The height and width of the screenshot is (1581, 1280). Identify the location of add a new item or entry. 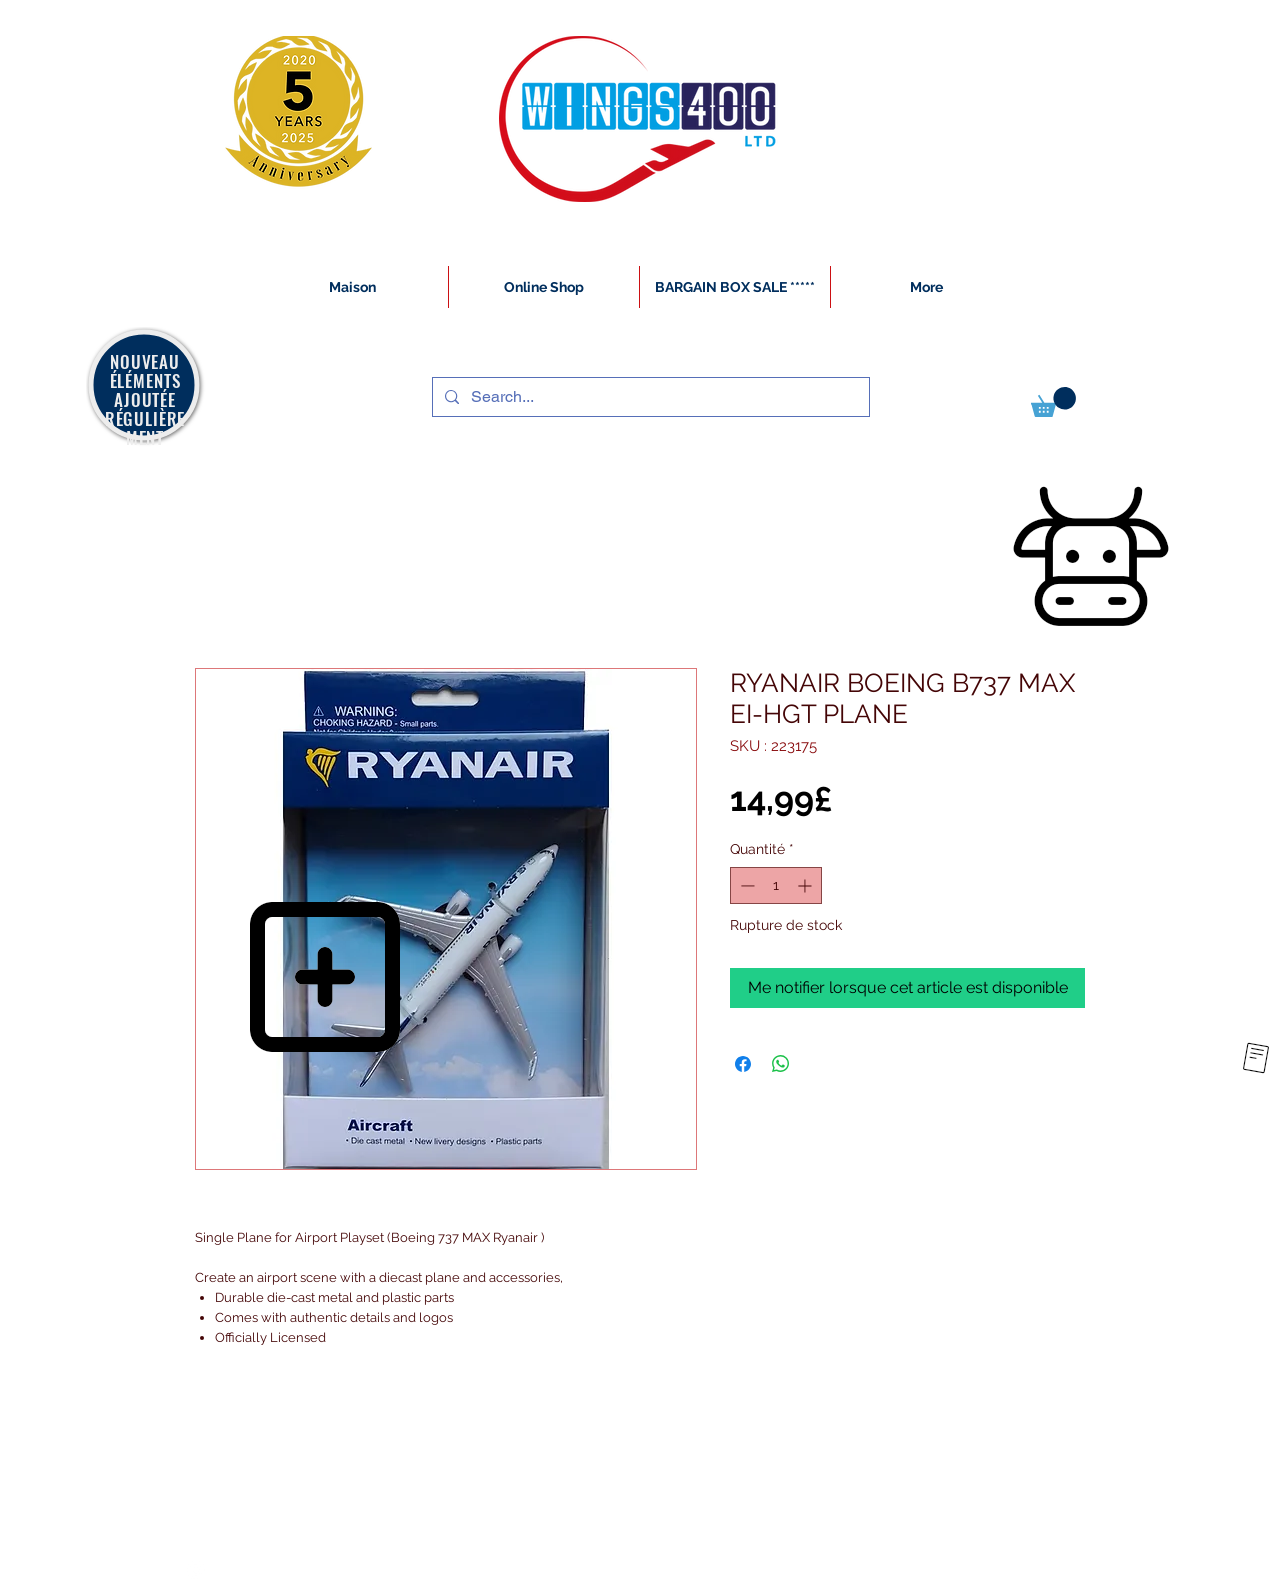
(325, 977).